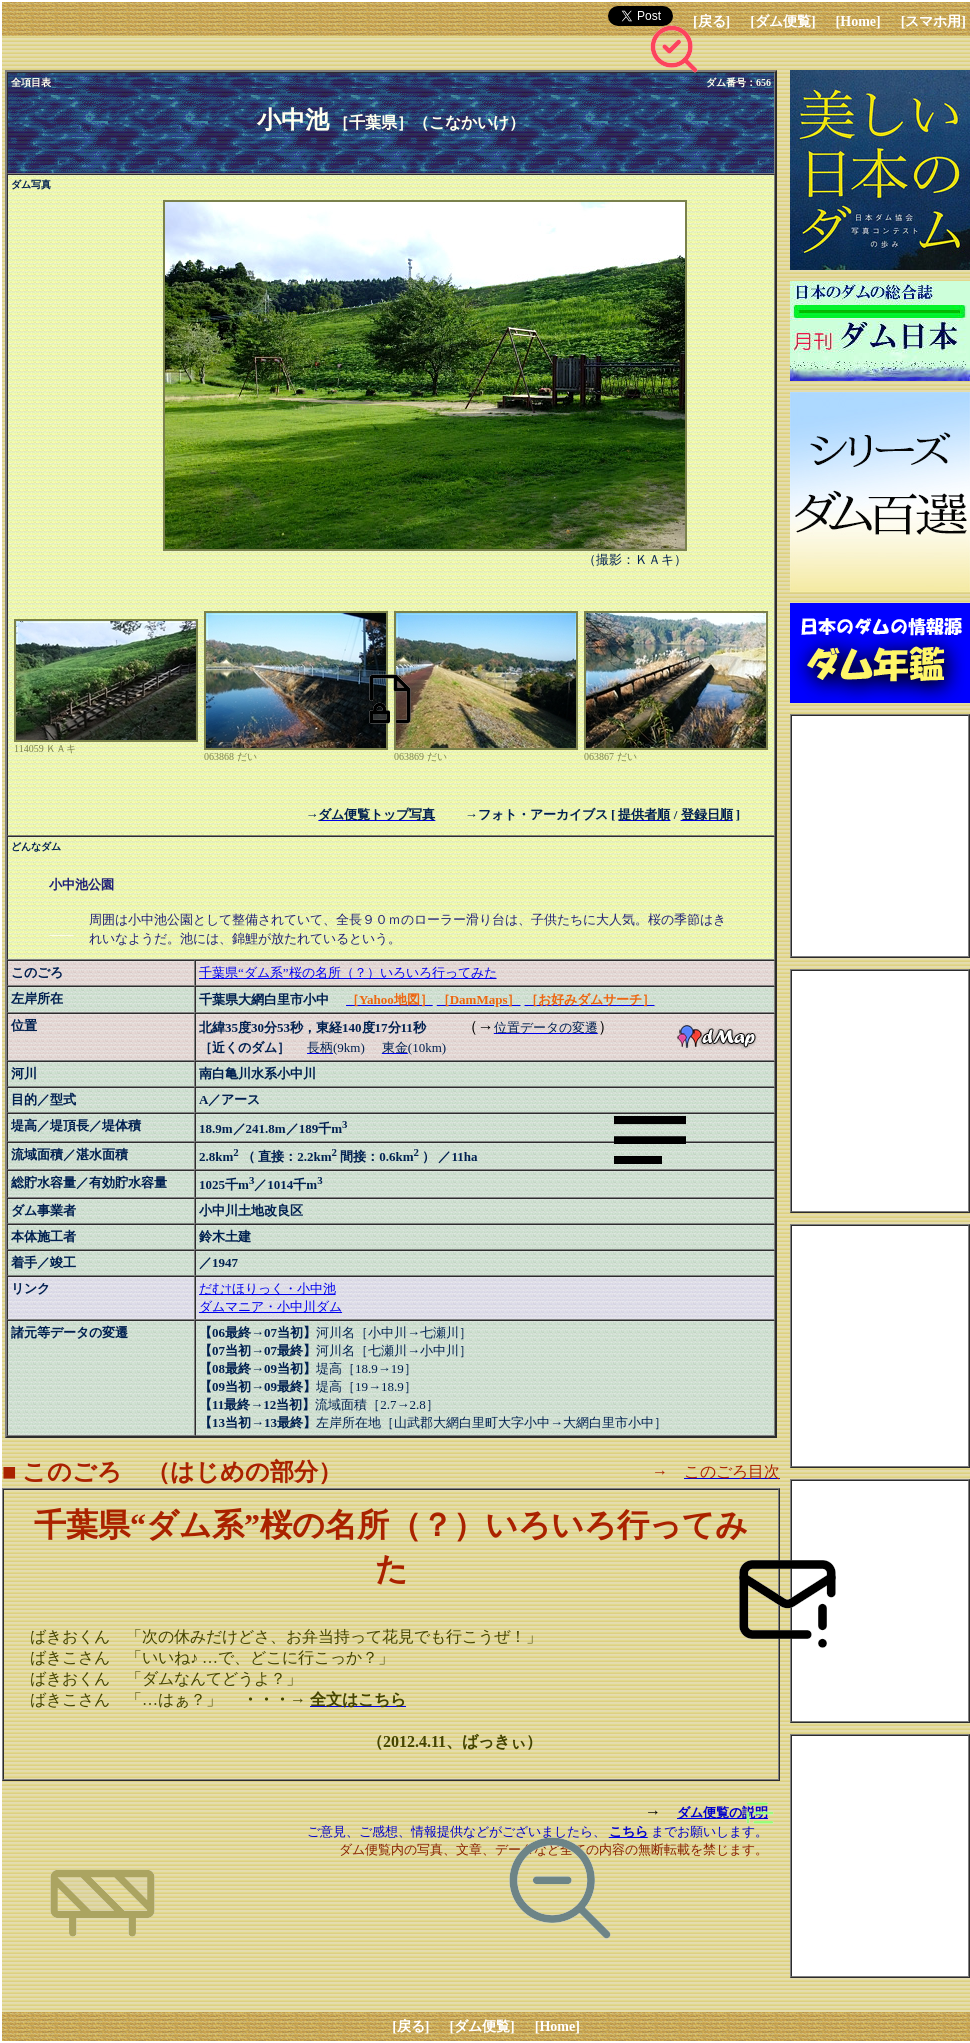 The image size is (970, 2043). Describe the element at coordinates (787, 1599) in the screenshot. I see `indicates a problem with an email or message` at that location.